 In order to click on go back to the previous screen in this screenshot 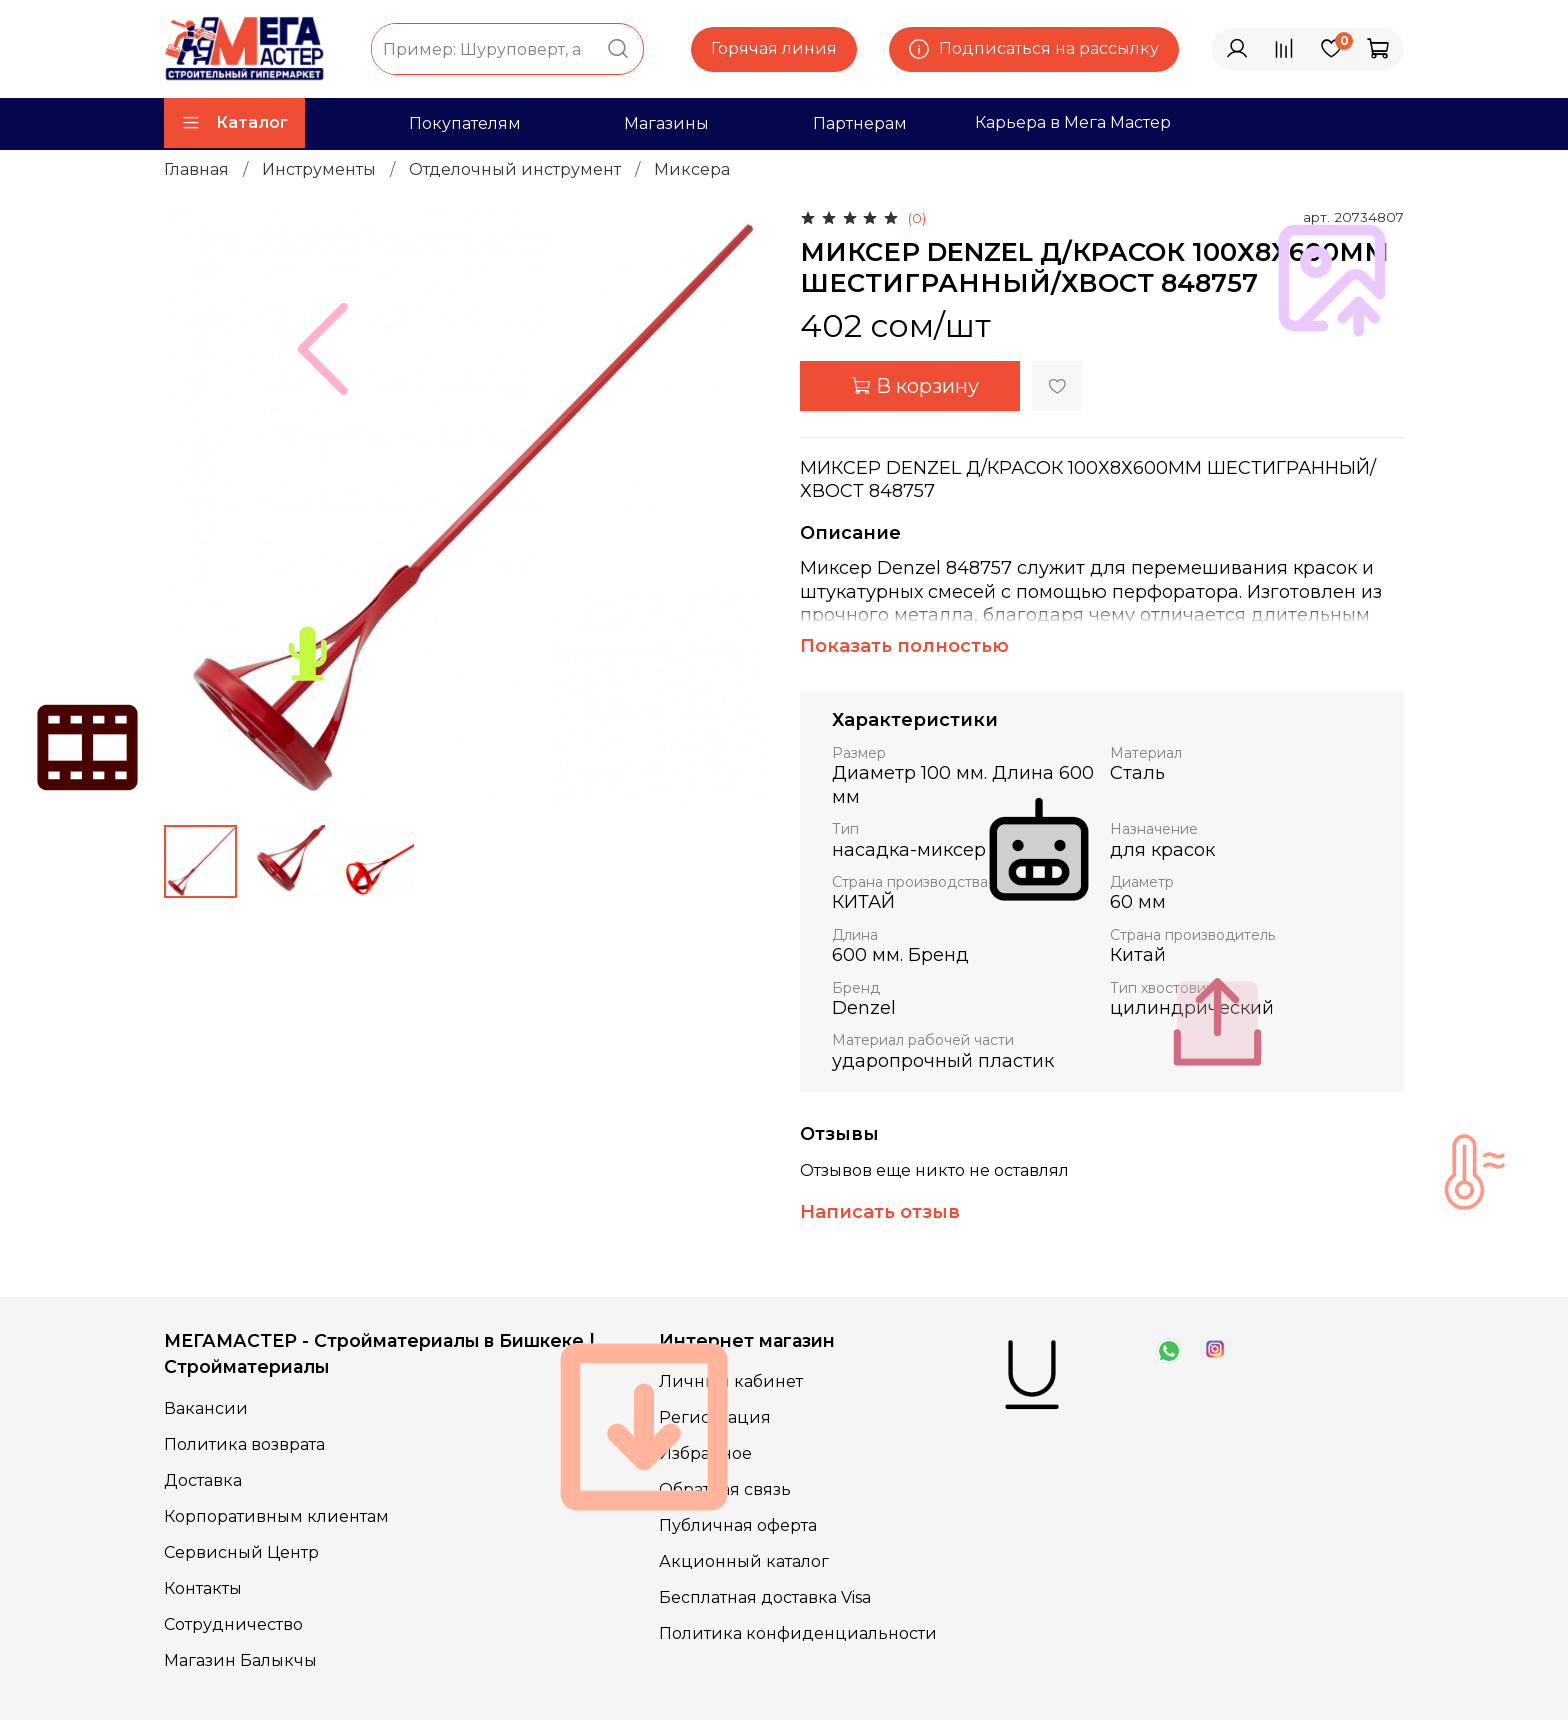, I will do `click(327, 349)`.